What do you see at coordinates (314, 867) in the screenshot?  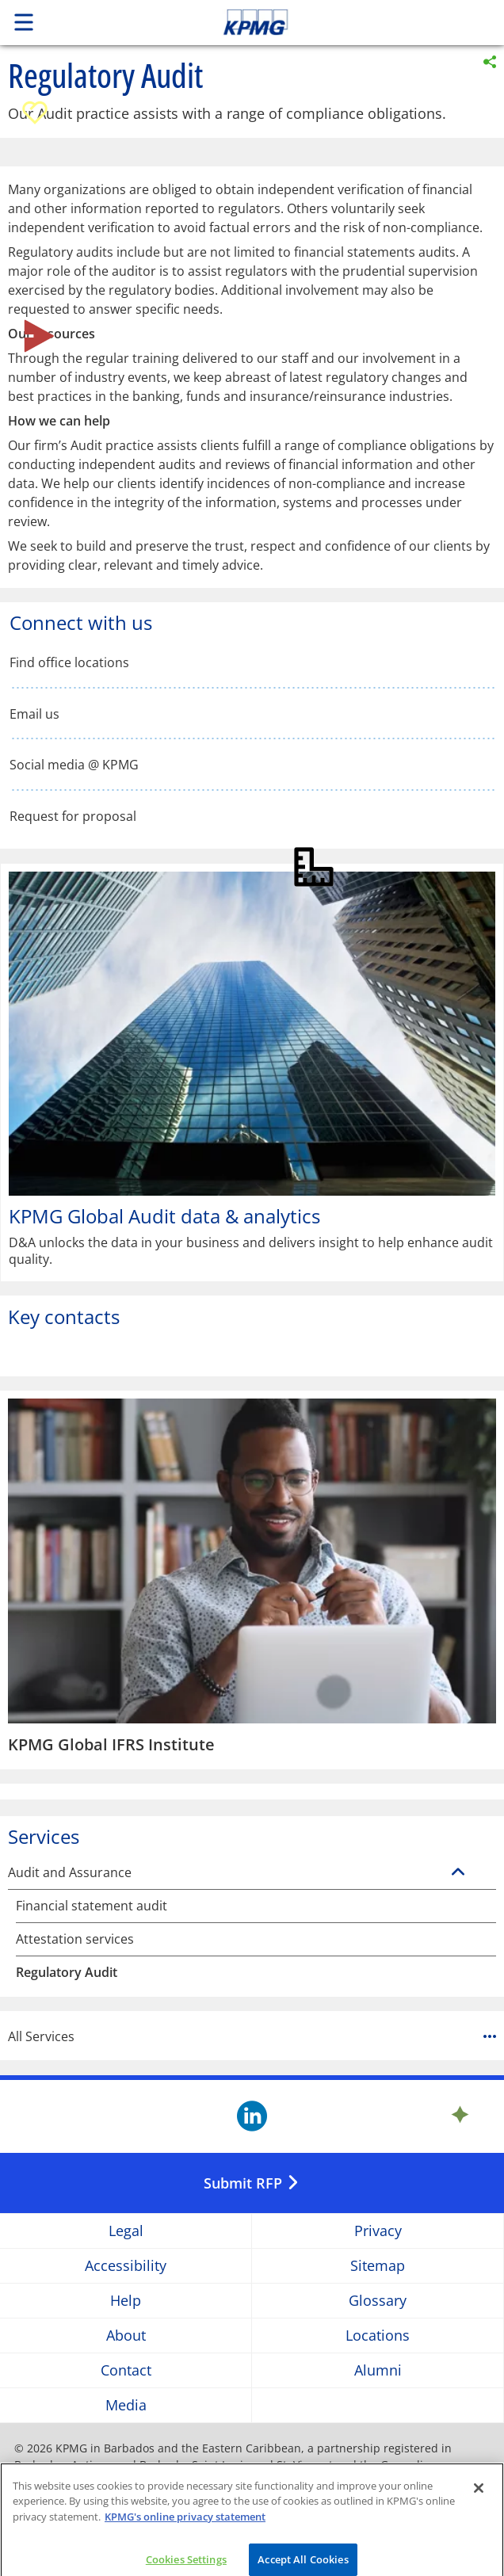 I see `access measurement or ruler tool` at bounding box center [314, 867].